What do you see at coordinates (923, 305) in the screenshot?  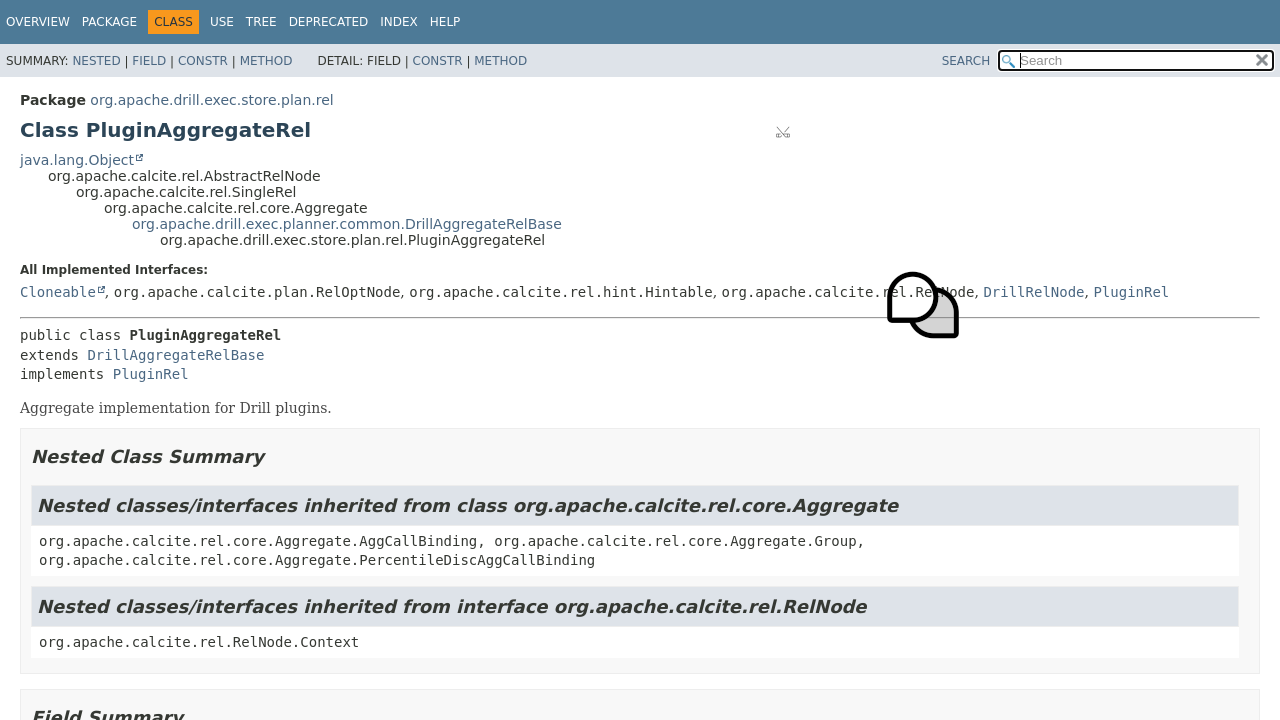 I see `open chat or messaging` at bounding box center [923, 305].